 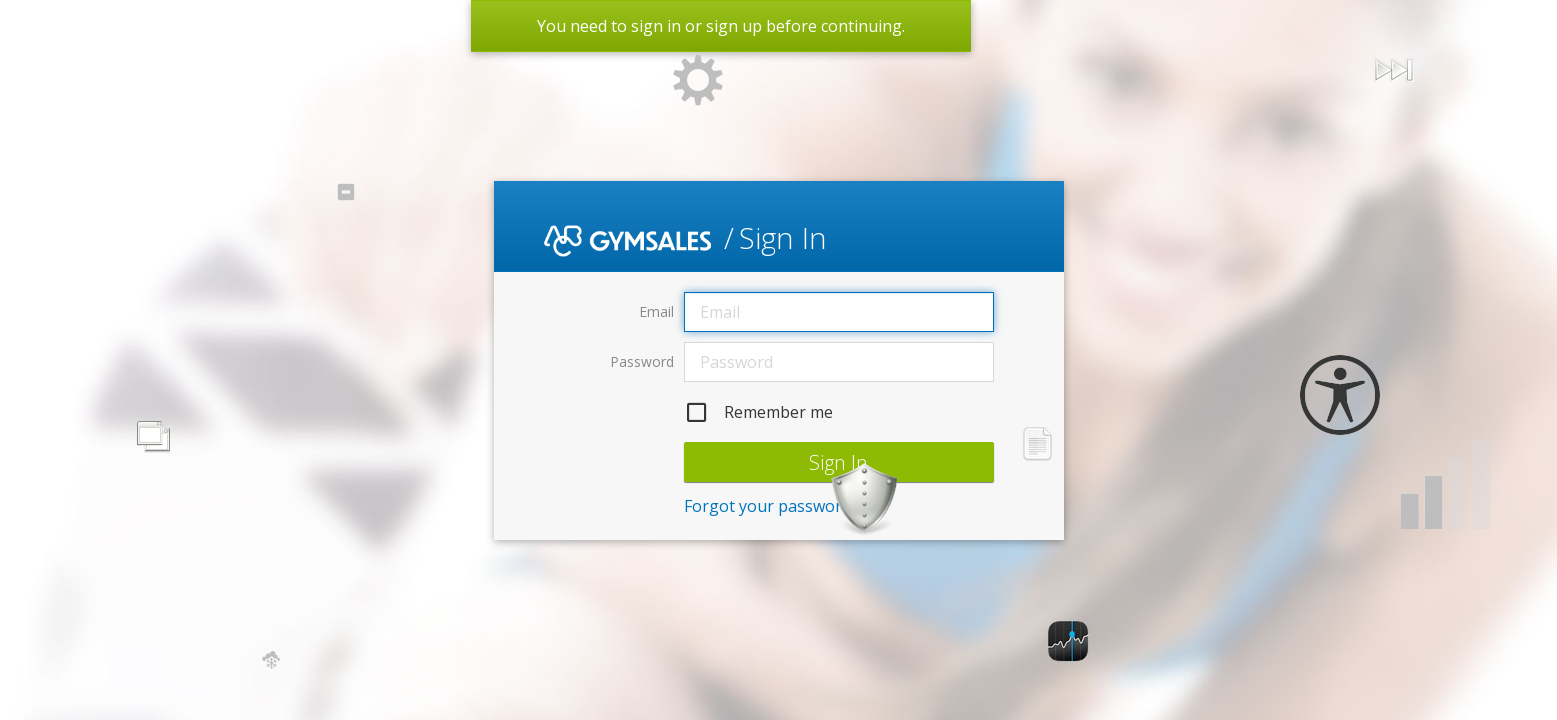 I want to click on indicates moderate cellular signal strength, so click(x=1448, y=487).